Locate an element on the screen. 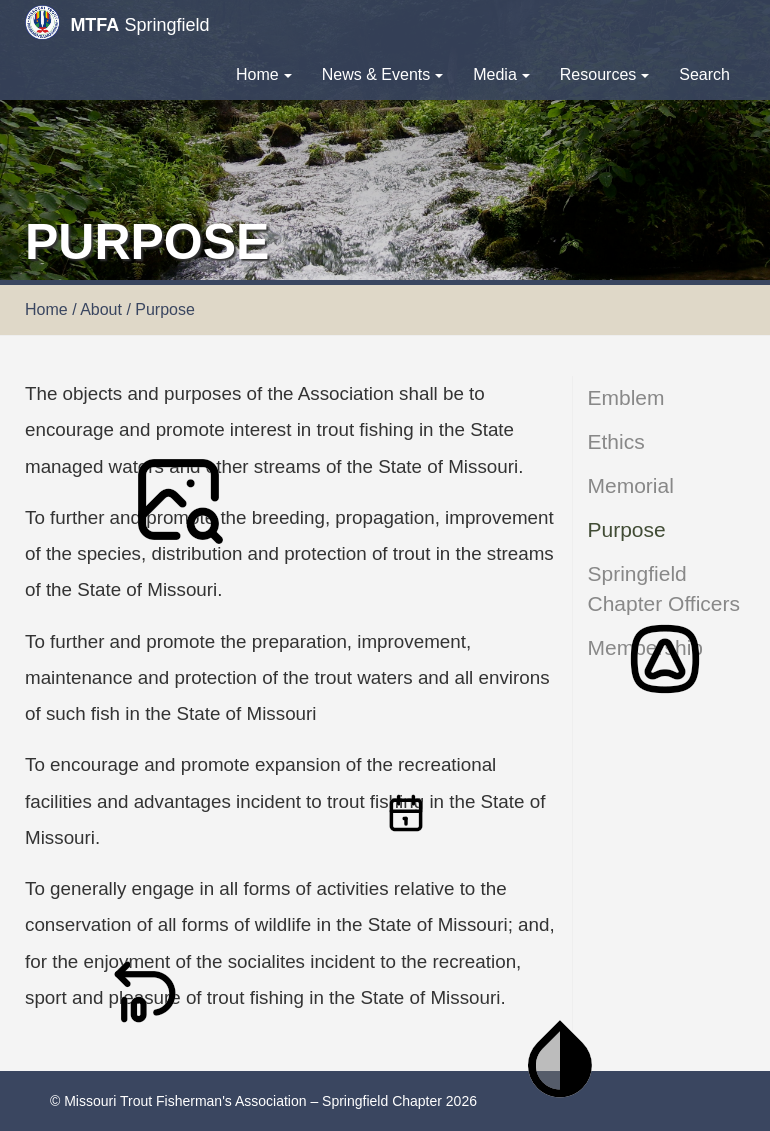  AdonisJS framework logo is located at coordinates (665, 659).